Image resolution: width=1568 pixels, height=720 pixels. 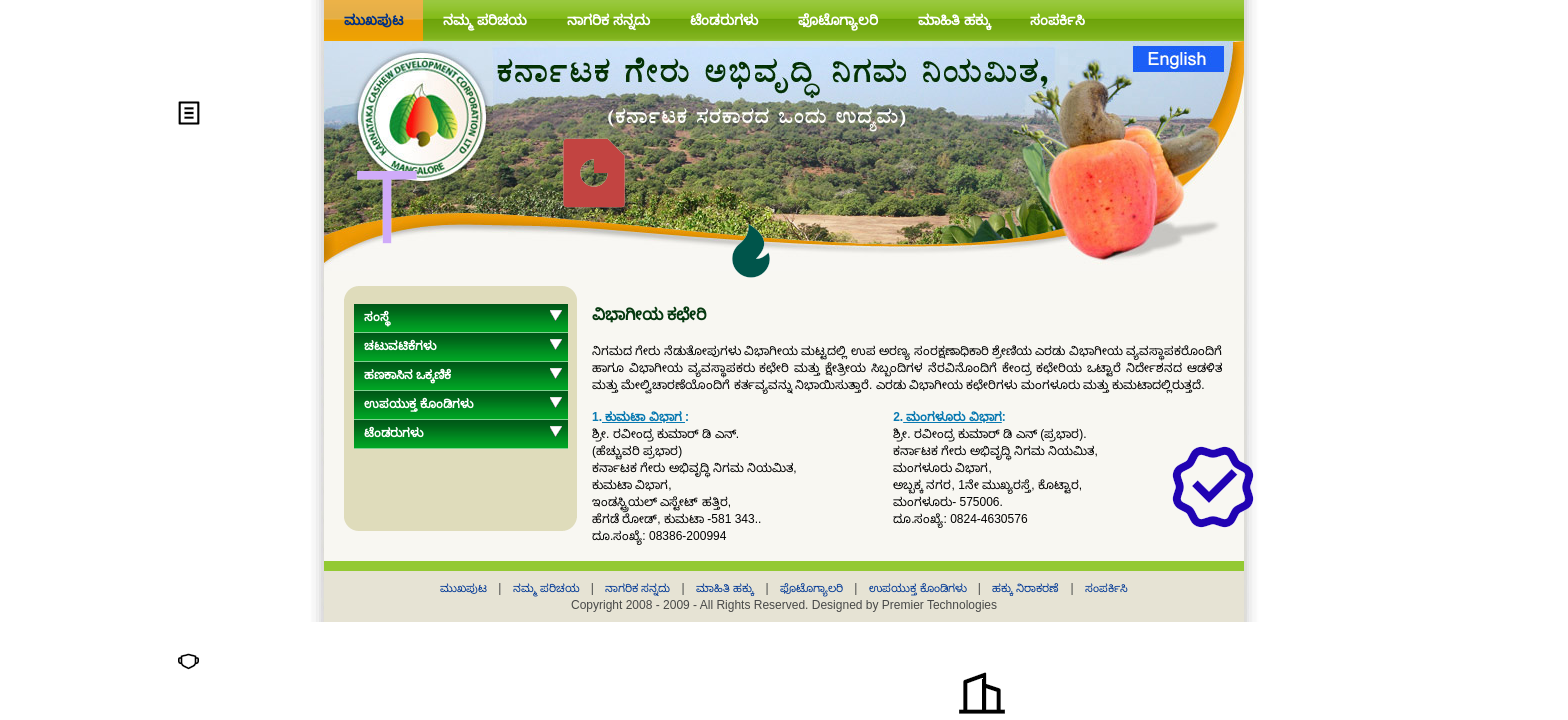 I want to click on indicates a verified account or profile, so click(x=1213, y=487).